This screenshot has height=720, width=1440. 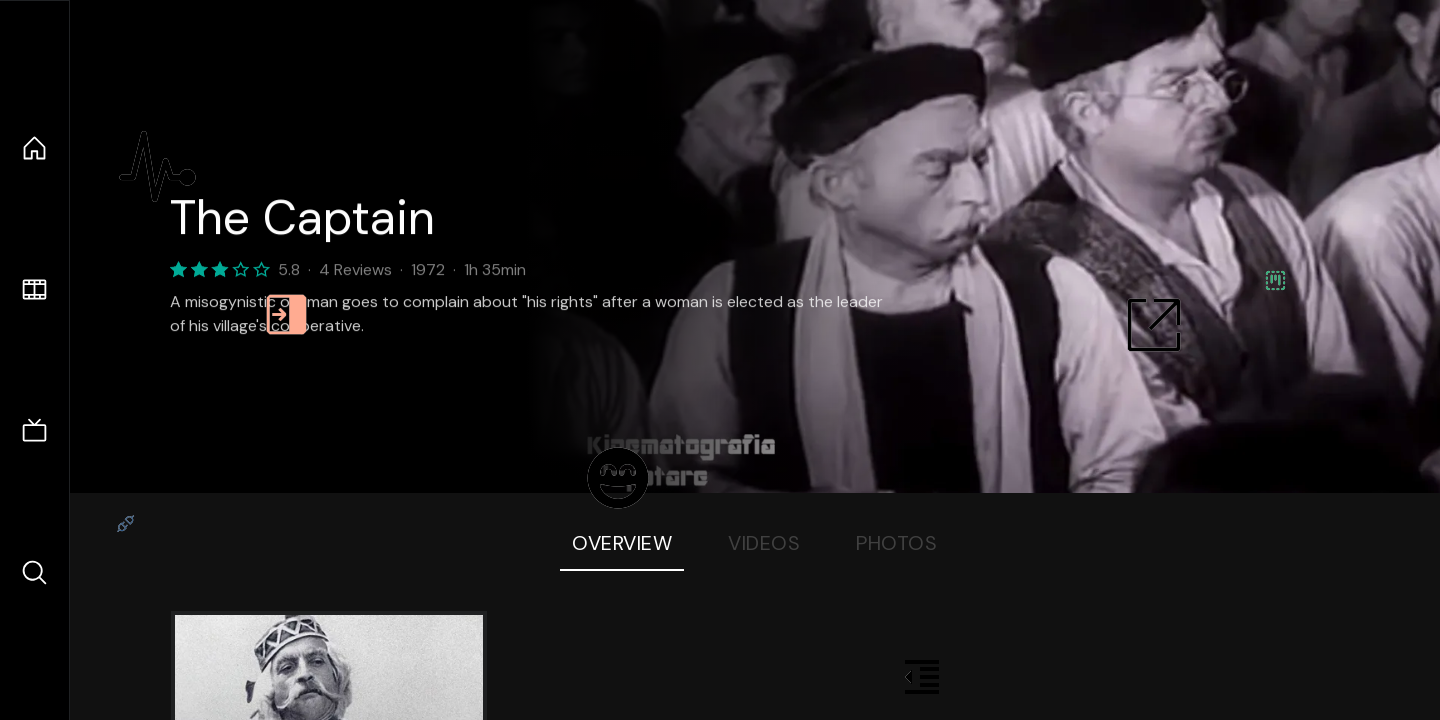 I want to click on add a happy reaction or emoji, so click(x=618, y=478).